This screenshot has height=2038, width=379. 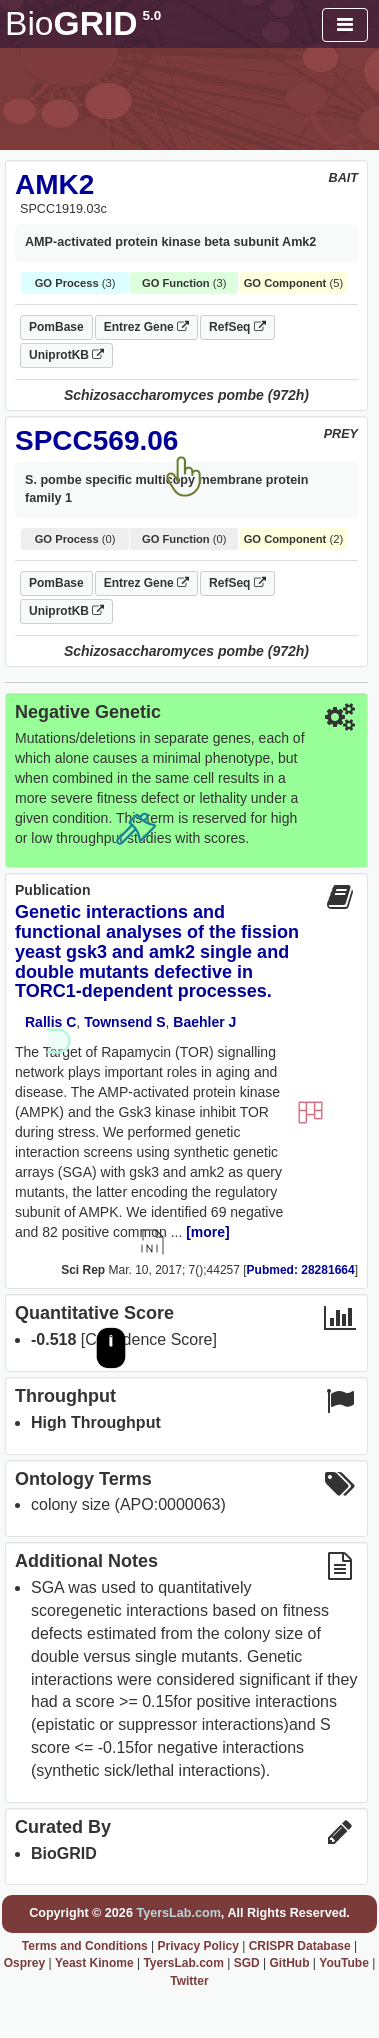 What do you see at coordinates (310, 1111) in the screenshot?
I see `open kanban board view` at bounding box center [310, 1111].